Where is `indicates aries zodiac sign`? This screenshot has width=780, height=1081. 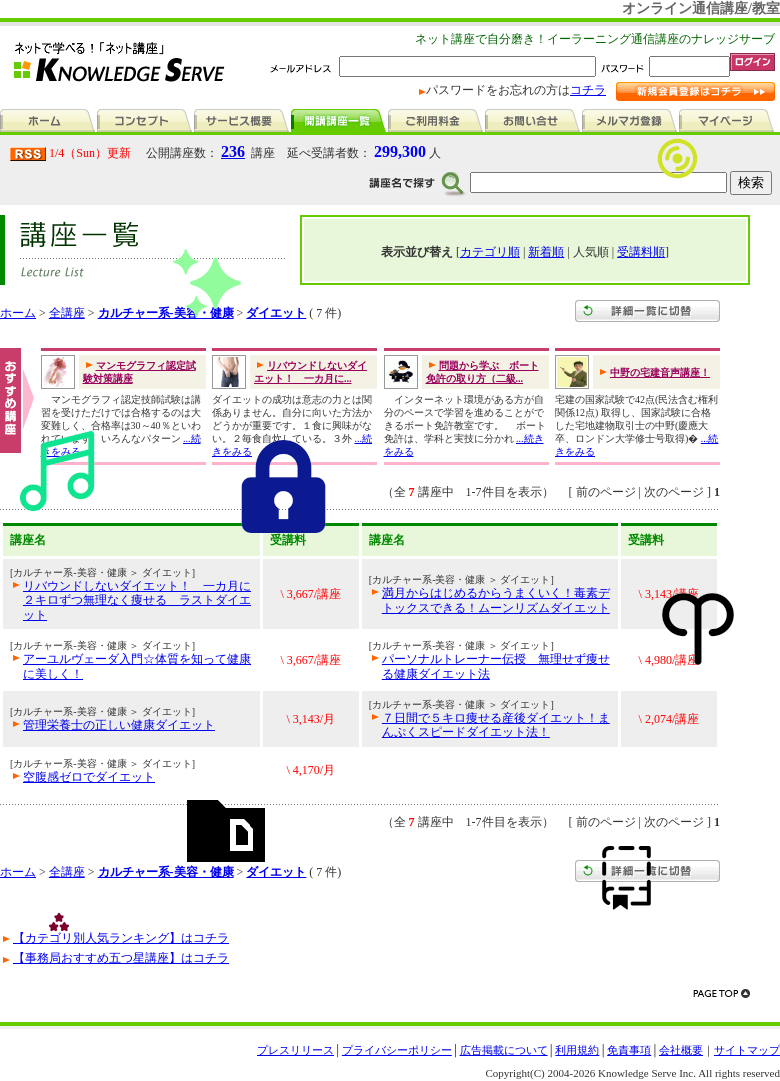 indicates aries zodiac sign is located at coordinates (698, 629).